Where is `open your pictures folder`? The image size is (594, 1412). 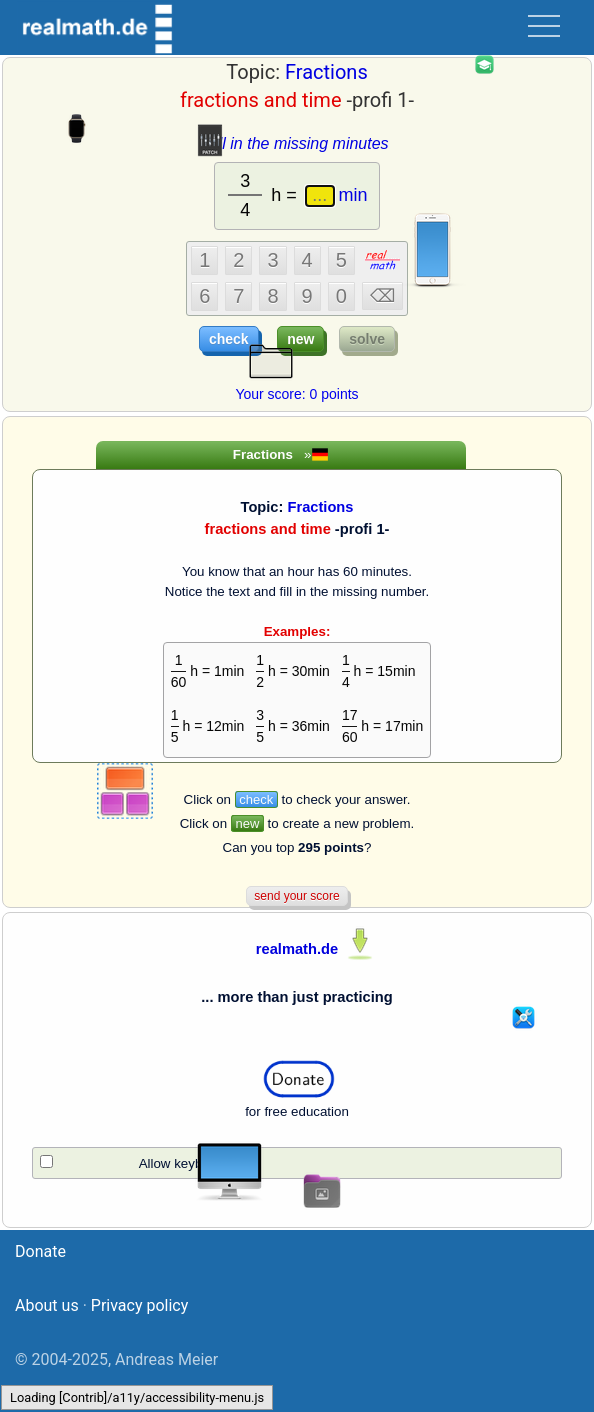 open your pictures folder is located at coordinates (322, 1191).